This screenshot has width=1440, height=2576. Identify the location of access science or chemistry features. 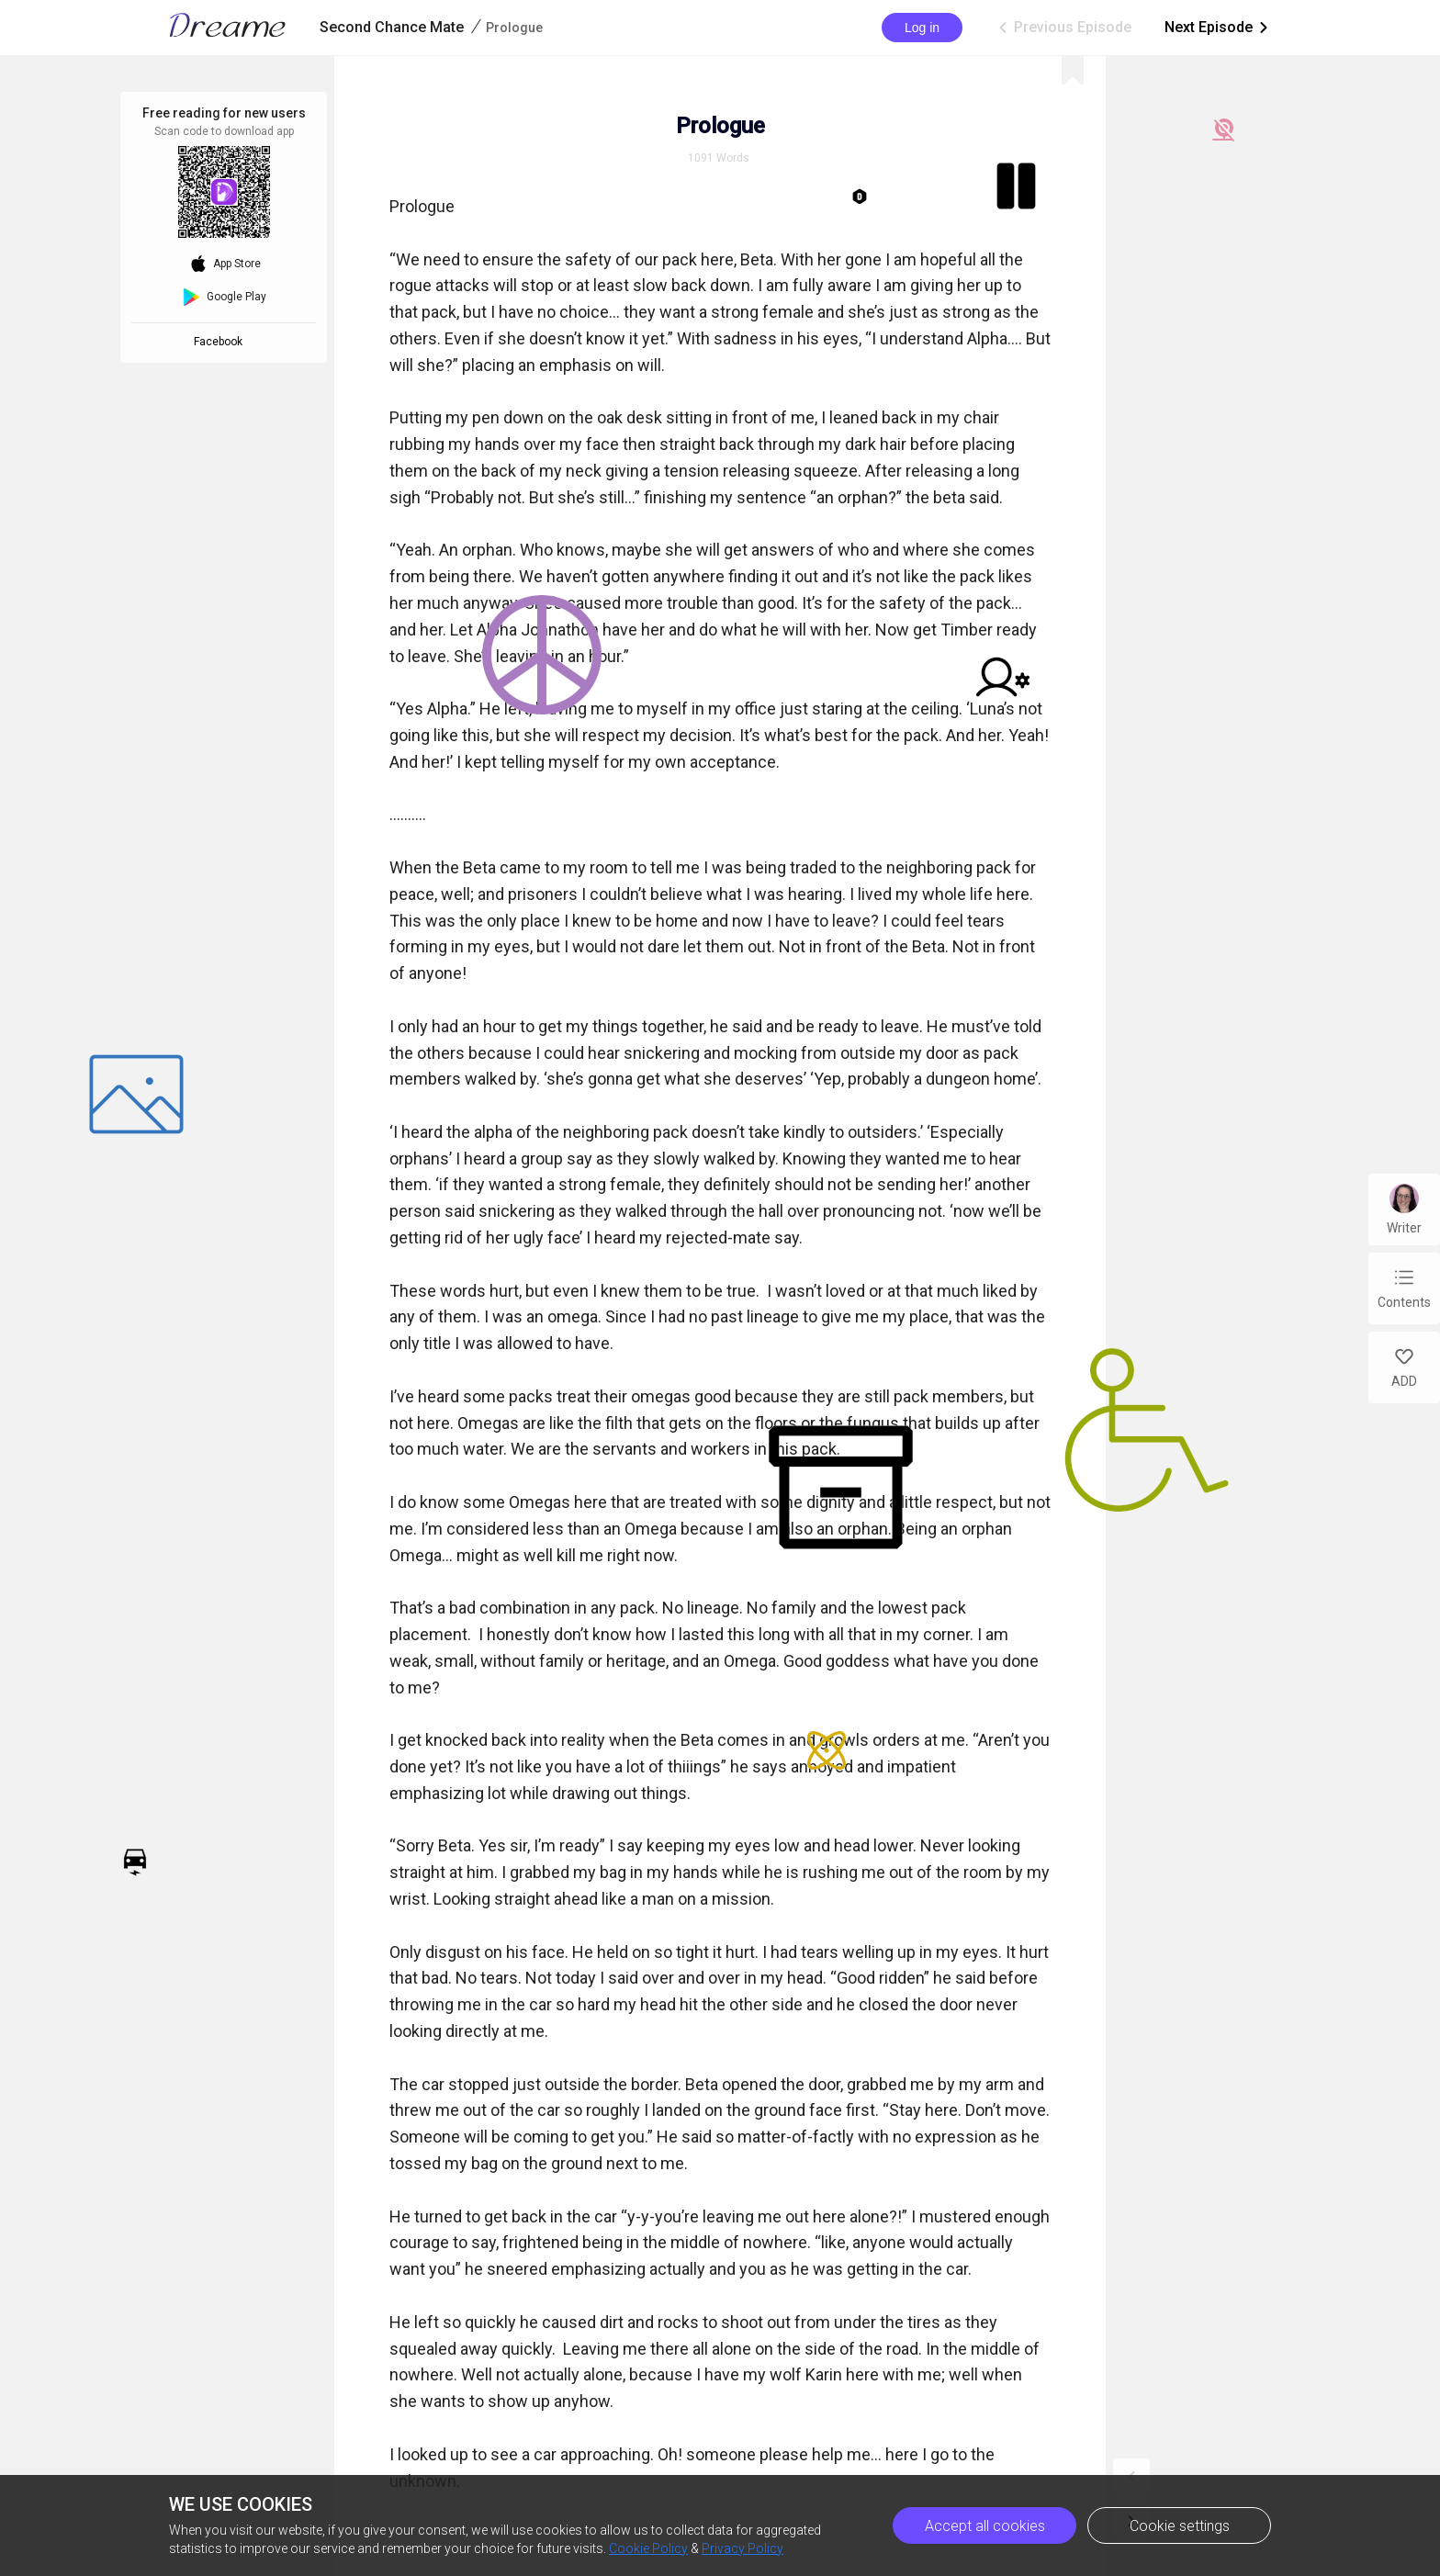
(827, 1750).